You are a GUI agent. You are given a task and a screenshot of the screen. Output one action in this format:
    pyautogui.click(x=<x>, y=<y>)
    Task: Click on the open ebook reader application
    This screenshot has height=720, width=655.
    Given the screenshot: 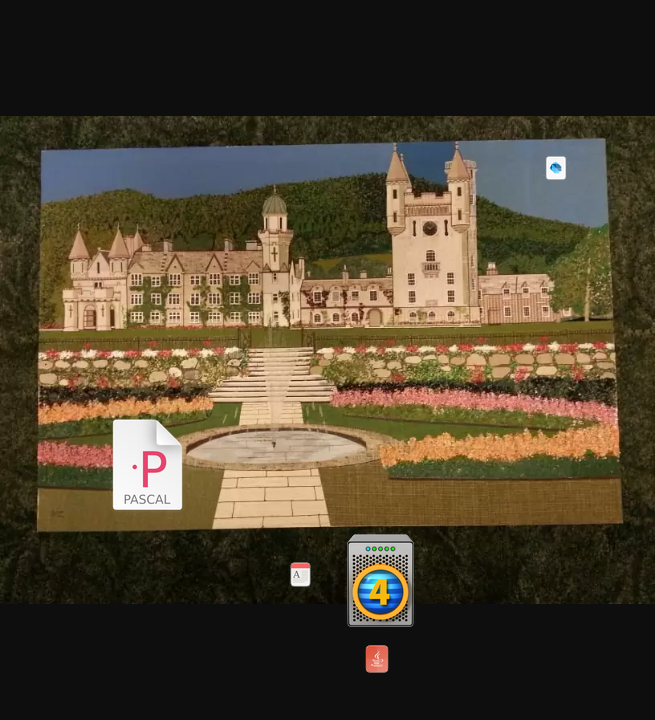 What is the action you would take?
    pyautogui.click(x=300, y=574)
    